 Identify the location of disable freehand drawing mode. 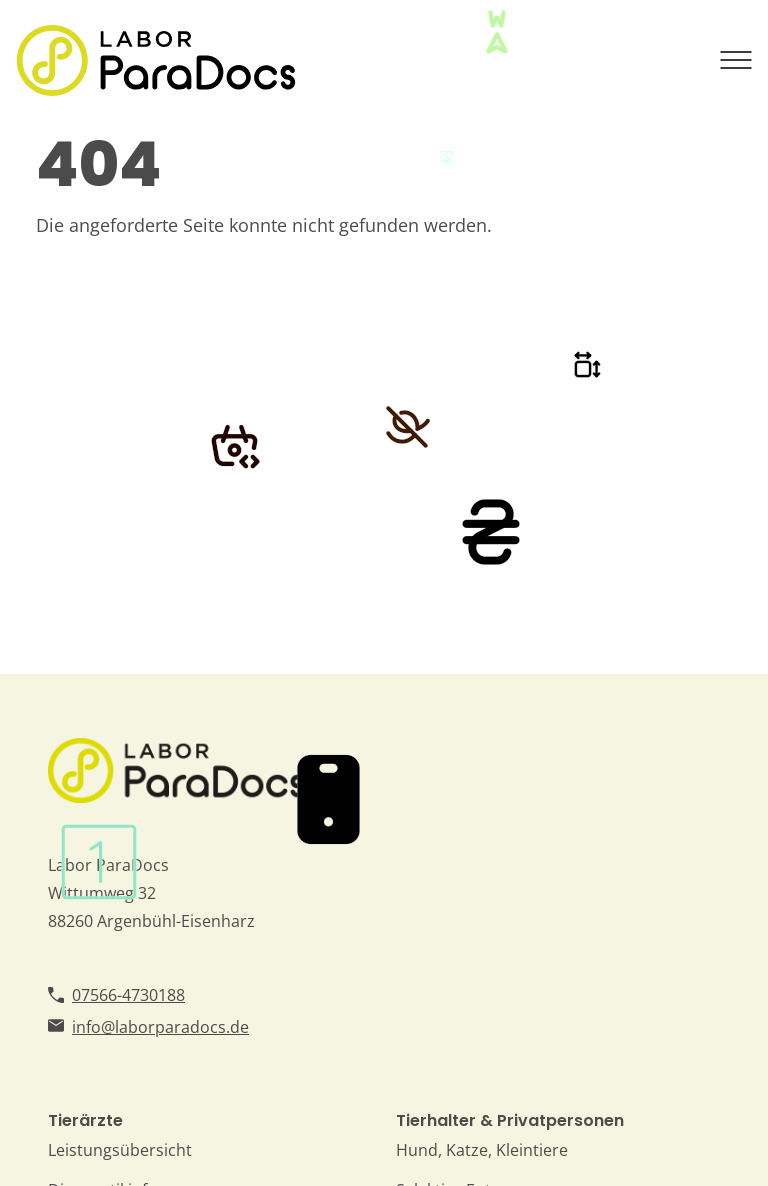
(407, 427).